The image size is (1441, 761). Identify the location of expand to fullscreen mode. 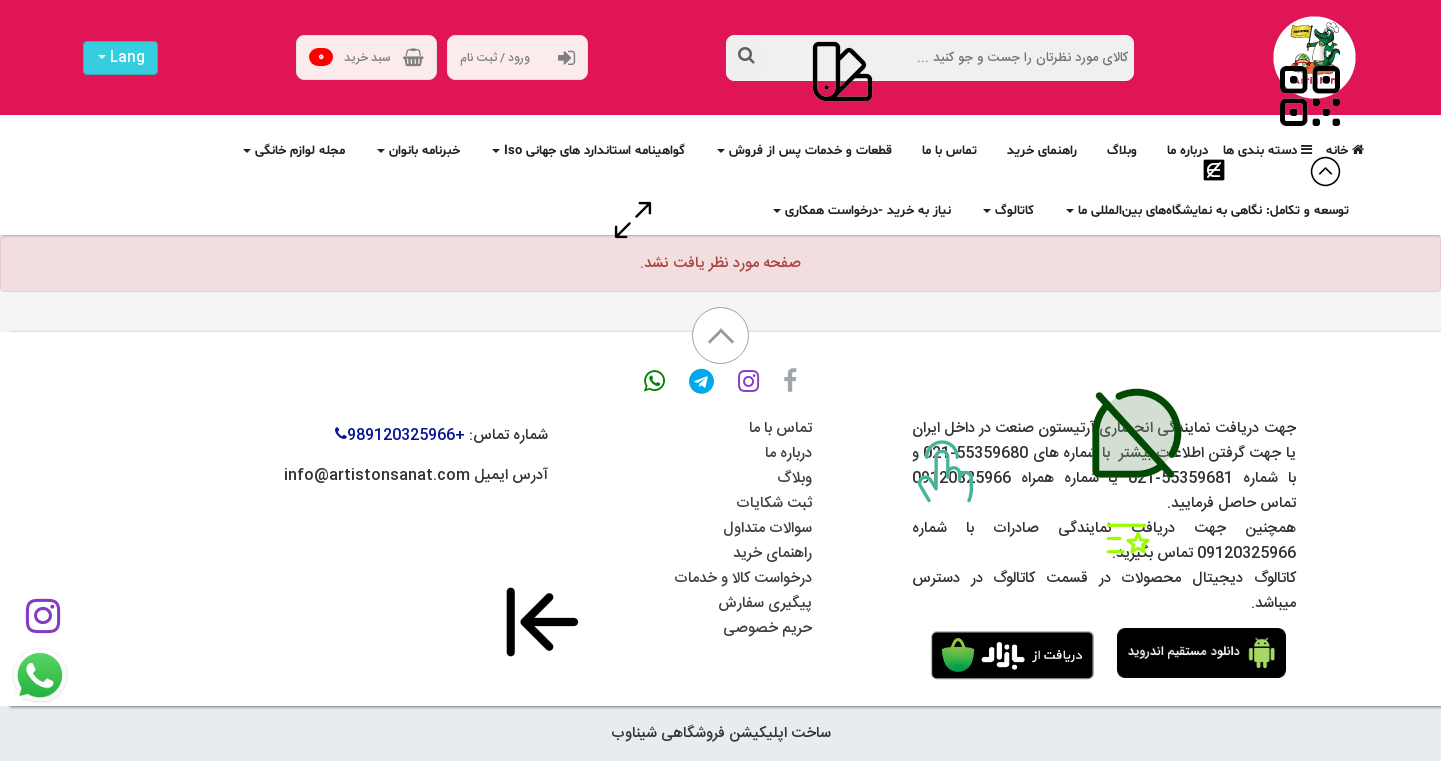
(633, 220).